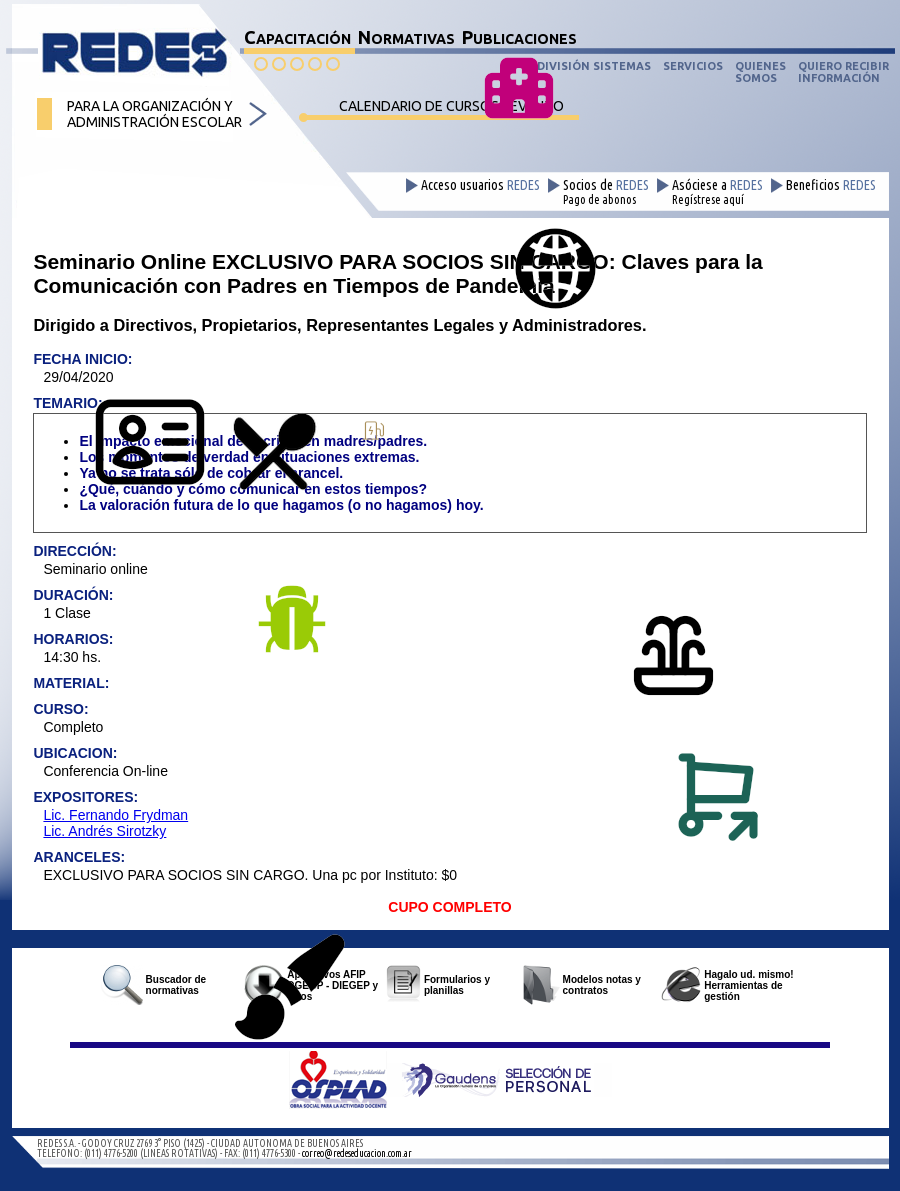  Describe the element at coordinates (292, 987) in the screenshot. I see `access drawing or painting tools` at that location.